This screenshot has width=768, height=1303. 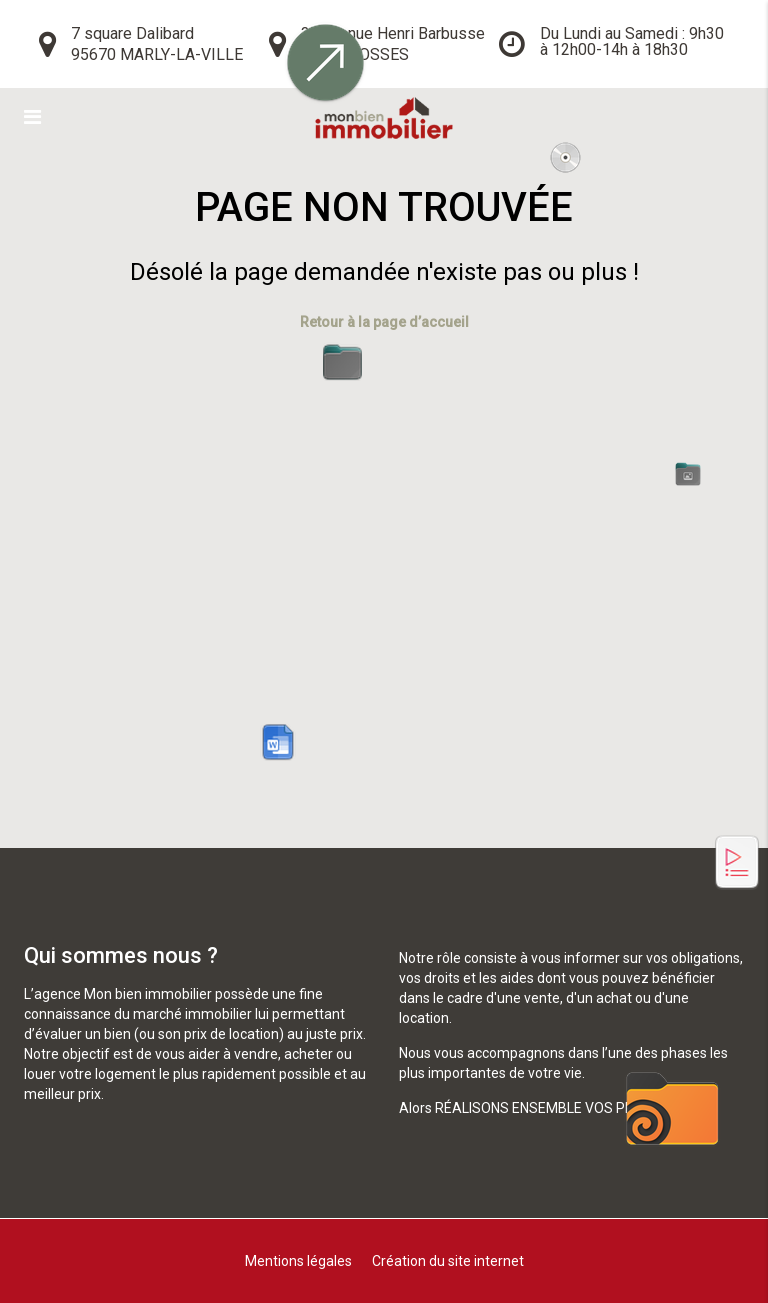 I want to click on open houdini project files folder, so click(x=672, y=1111).